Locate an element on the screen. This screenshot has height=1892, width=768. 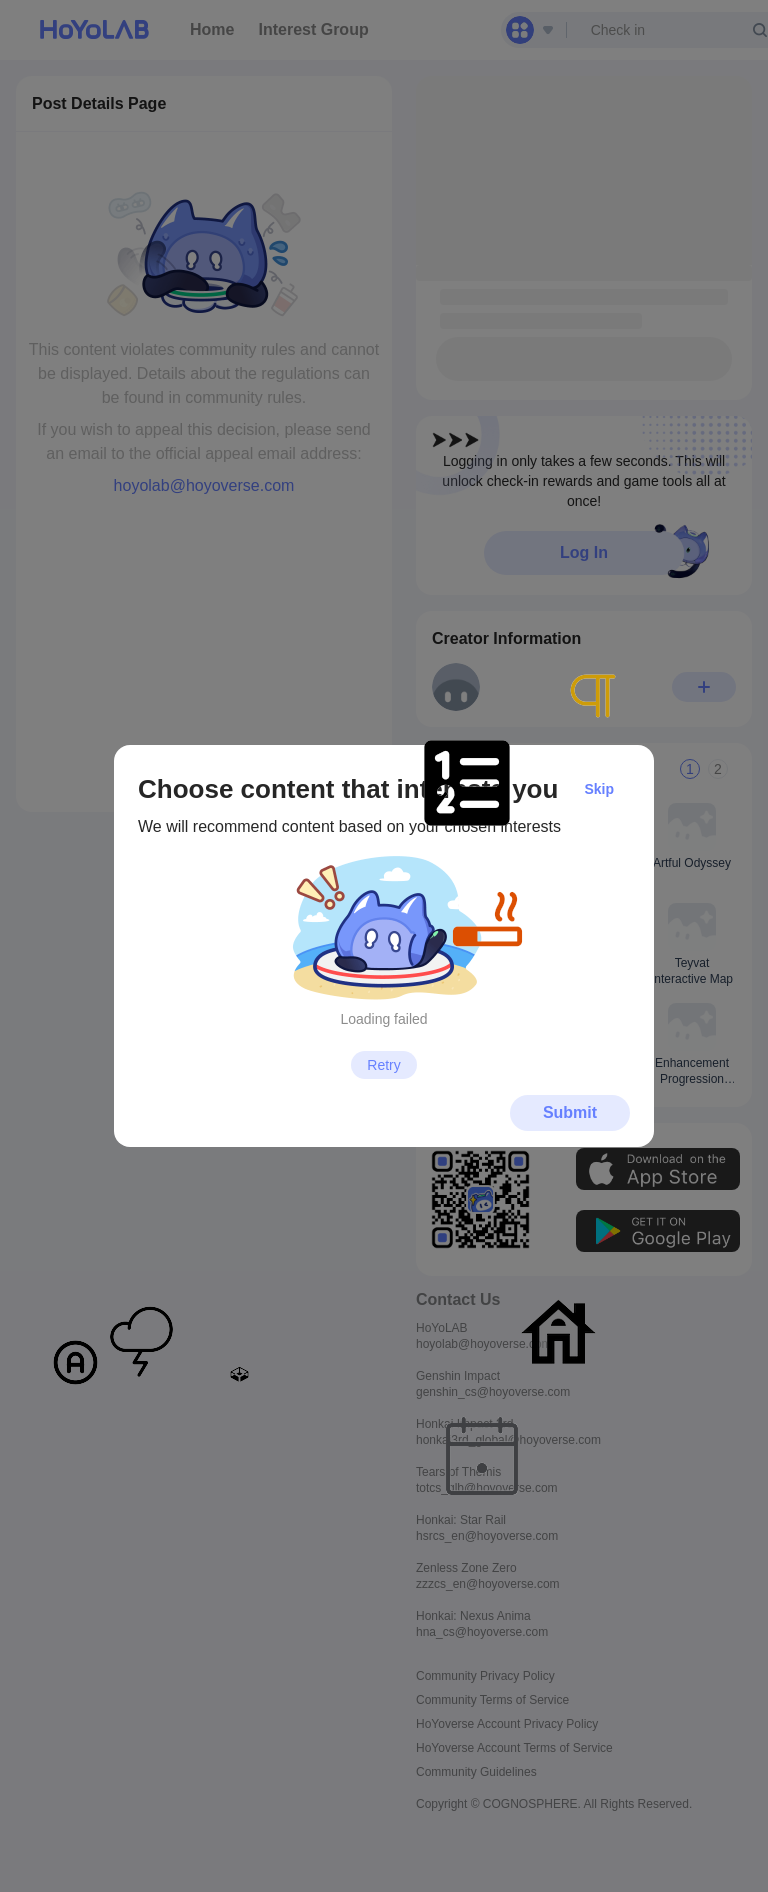
open codepen to view or edit code snippets is located at coordinates (239, 1374).